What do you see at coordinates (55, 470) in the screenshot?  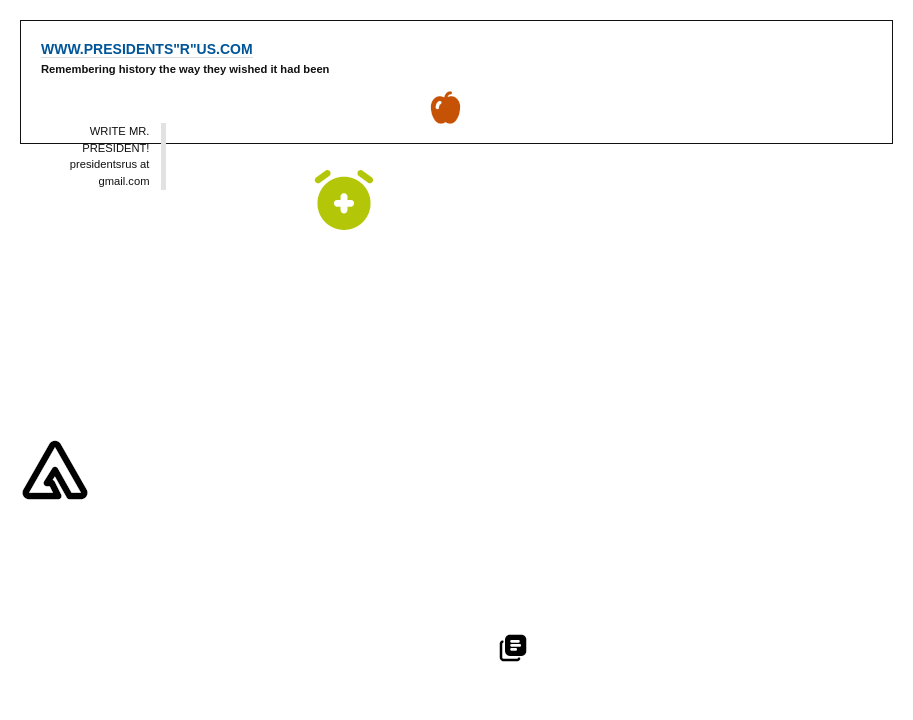 I see `Adobe brand logo` at bounding box center [55, 470].